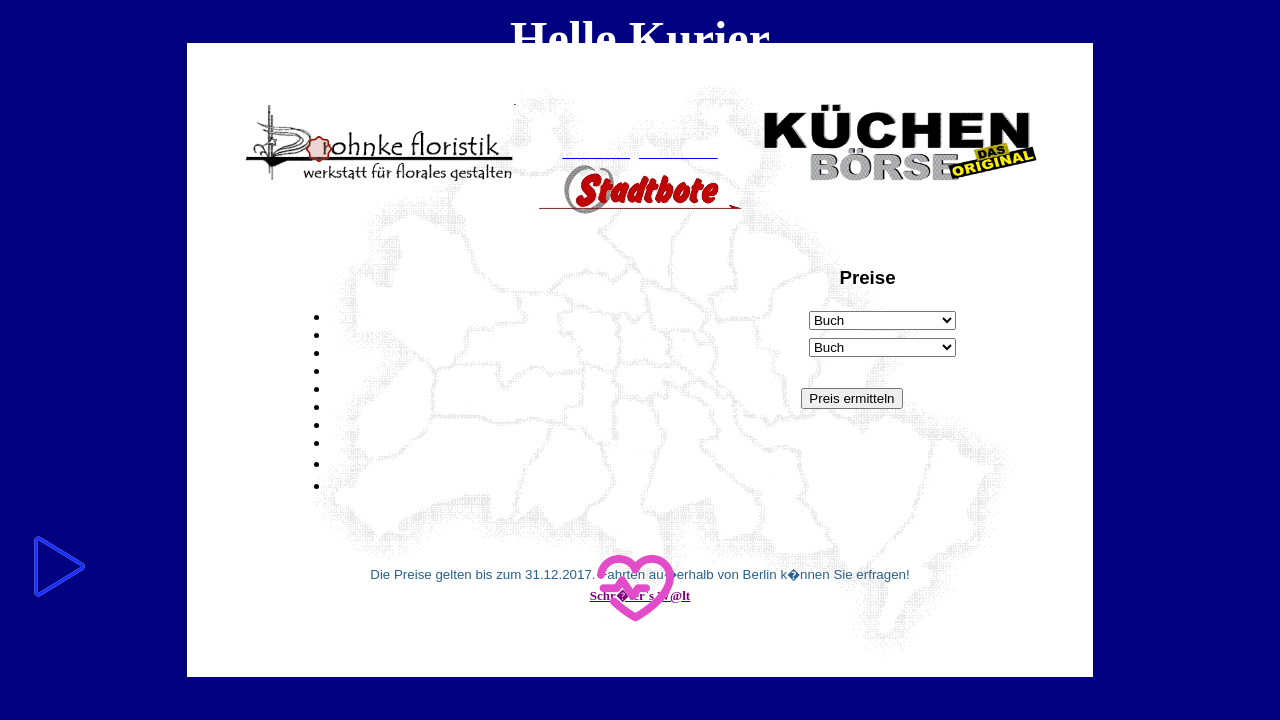 The width and height of the screenshot is (1280, 720). What do you see at coordinates (52, 566) in the screenshot?
I see `start playing media content` at bounding box center [52, 566].